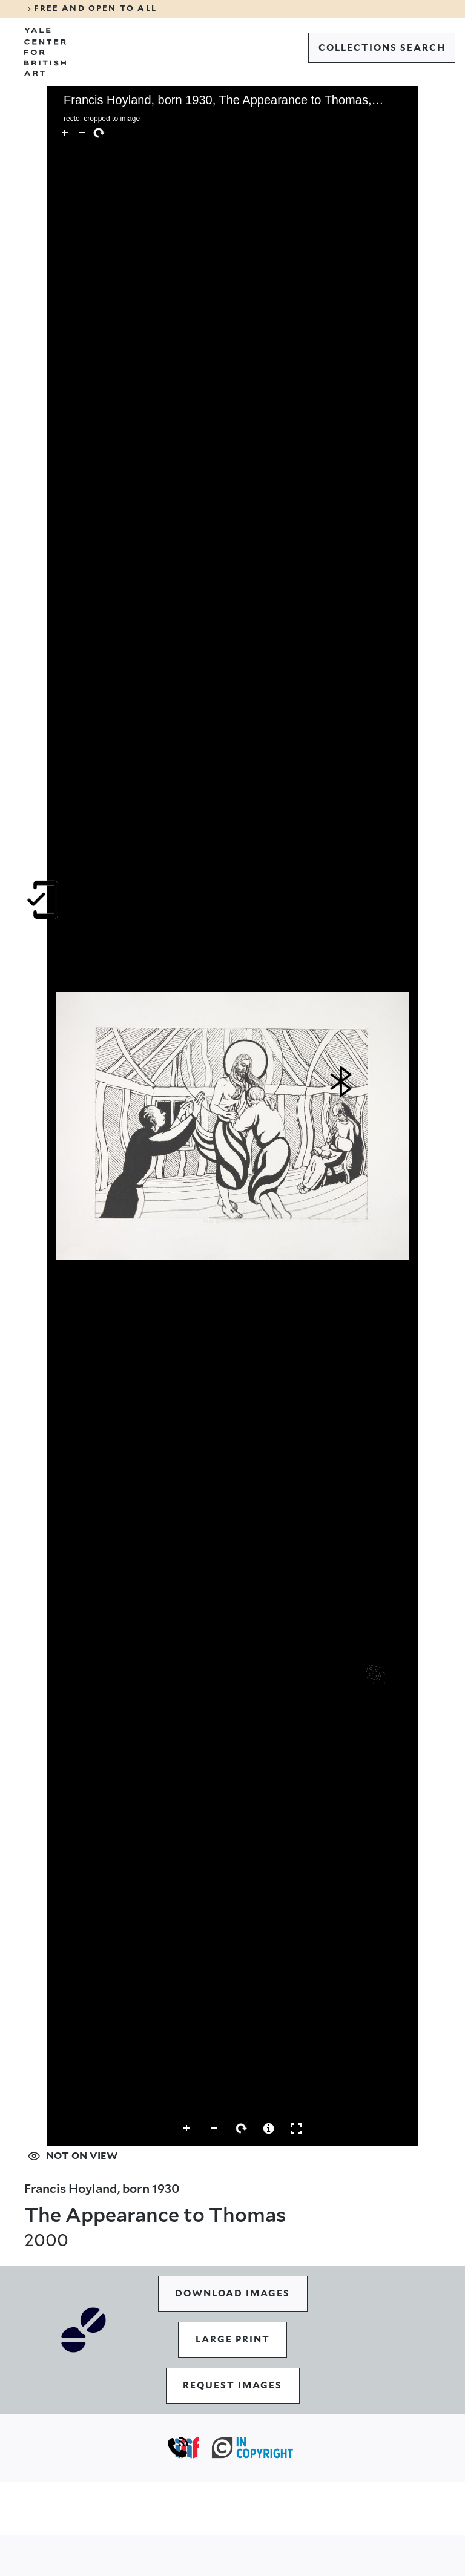 The image size is (465, 2576). Describe the element at coordinates (83, 2330) in the screenshot. I see `access medication or pharmacy information` at that location.